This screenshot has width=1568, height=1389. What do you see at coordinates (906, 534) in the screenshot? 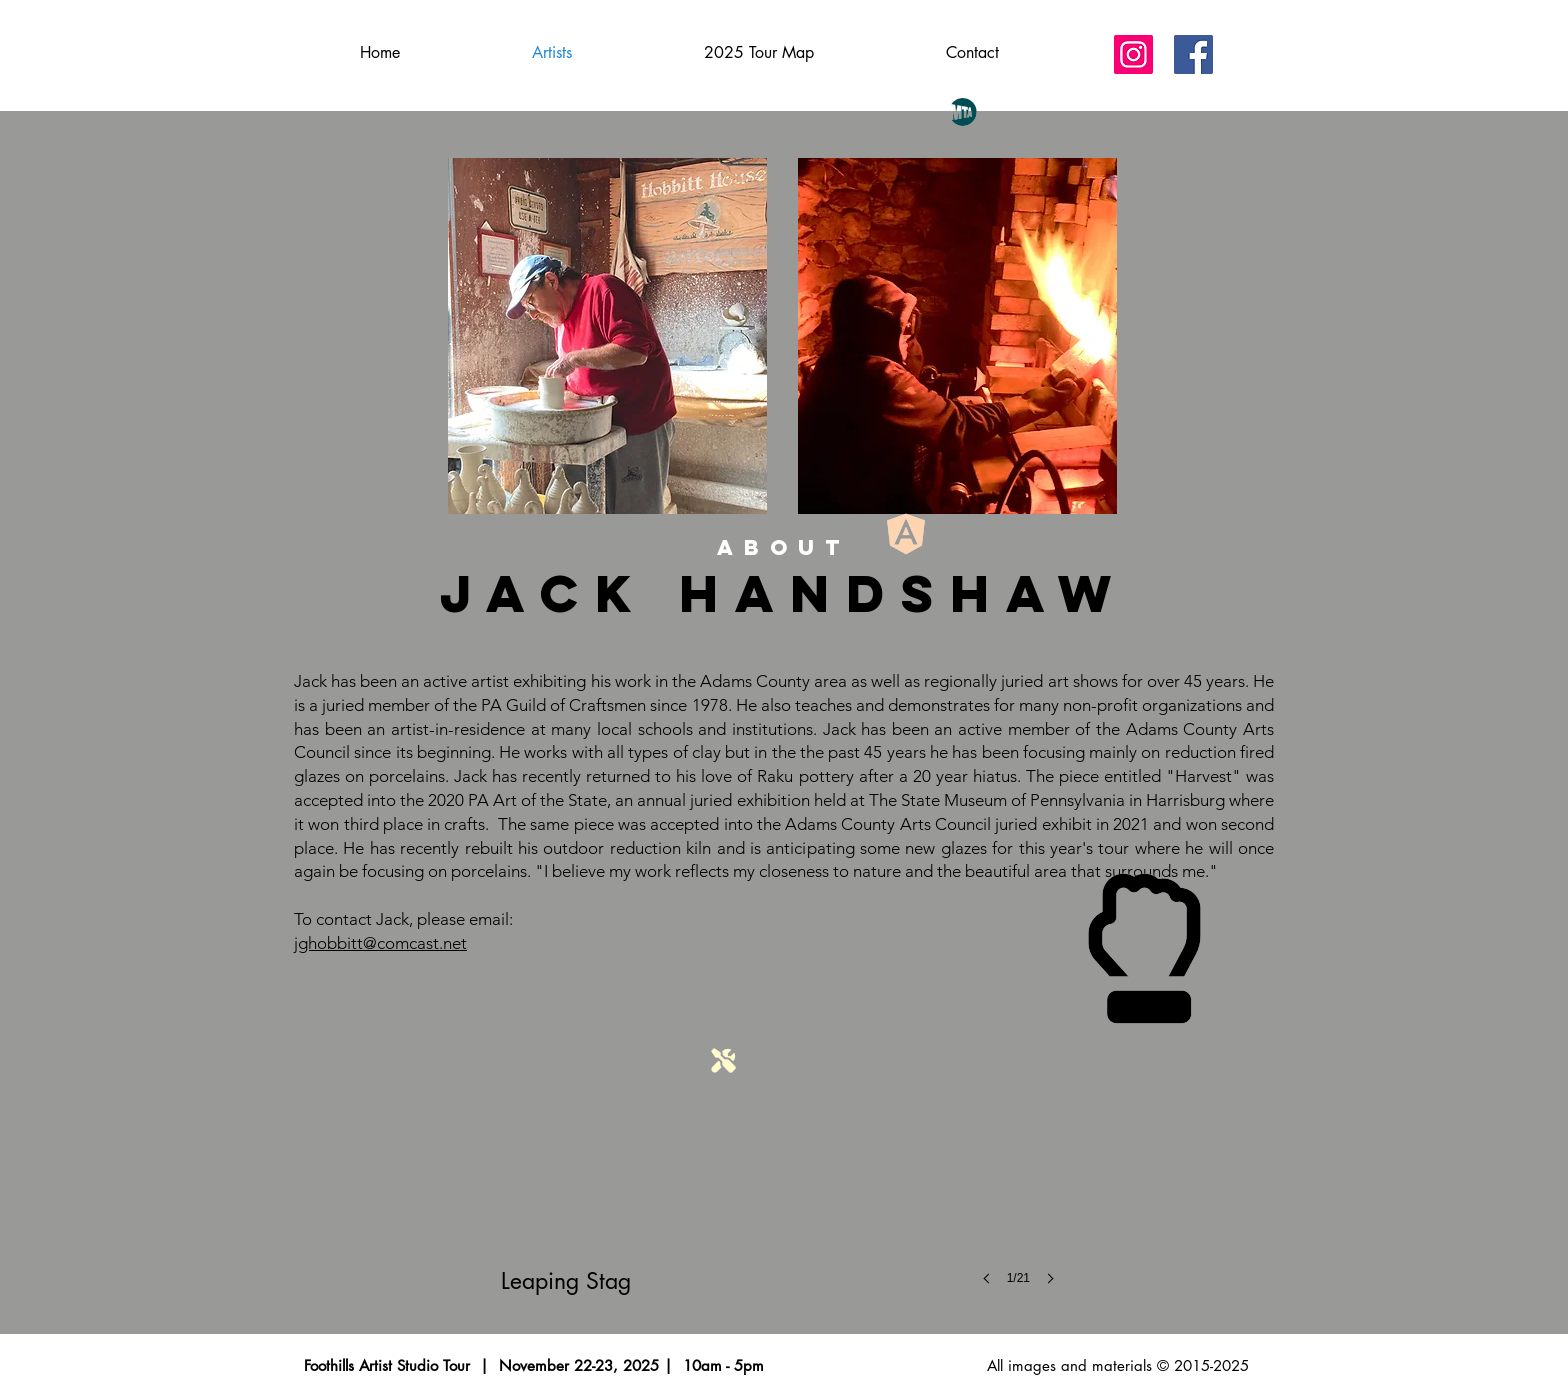
I see `angular framework logo` at bounding box center [906, 534].